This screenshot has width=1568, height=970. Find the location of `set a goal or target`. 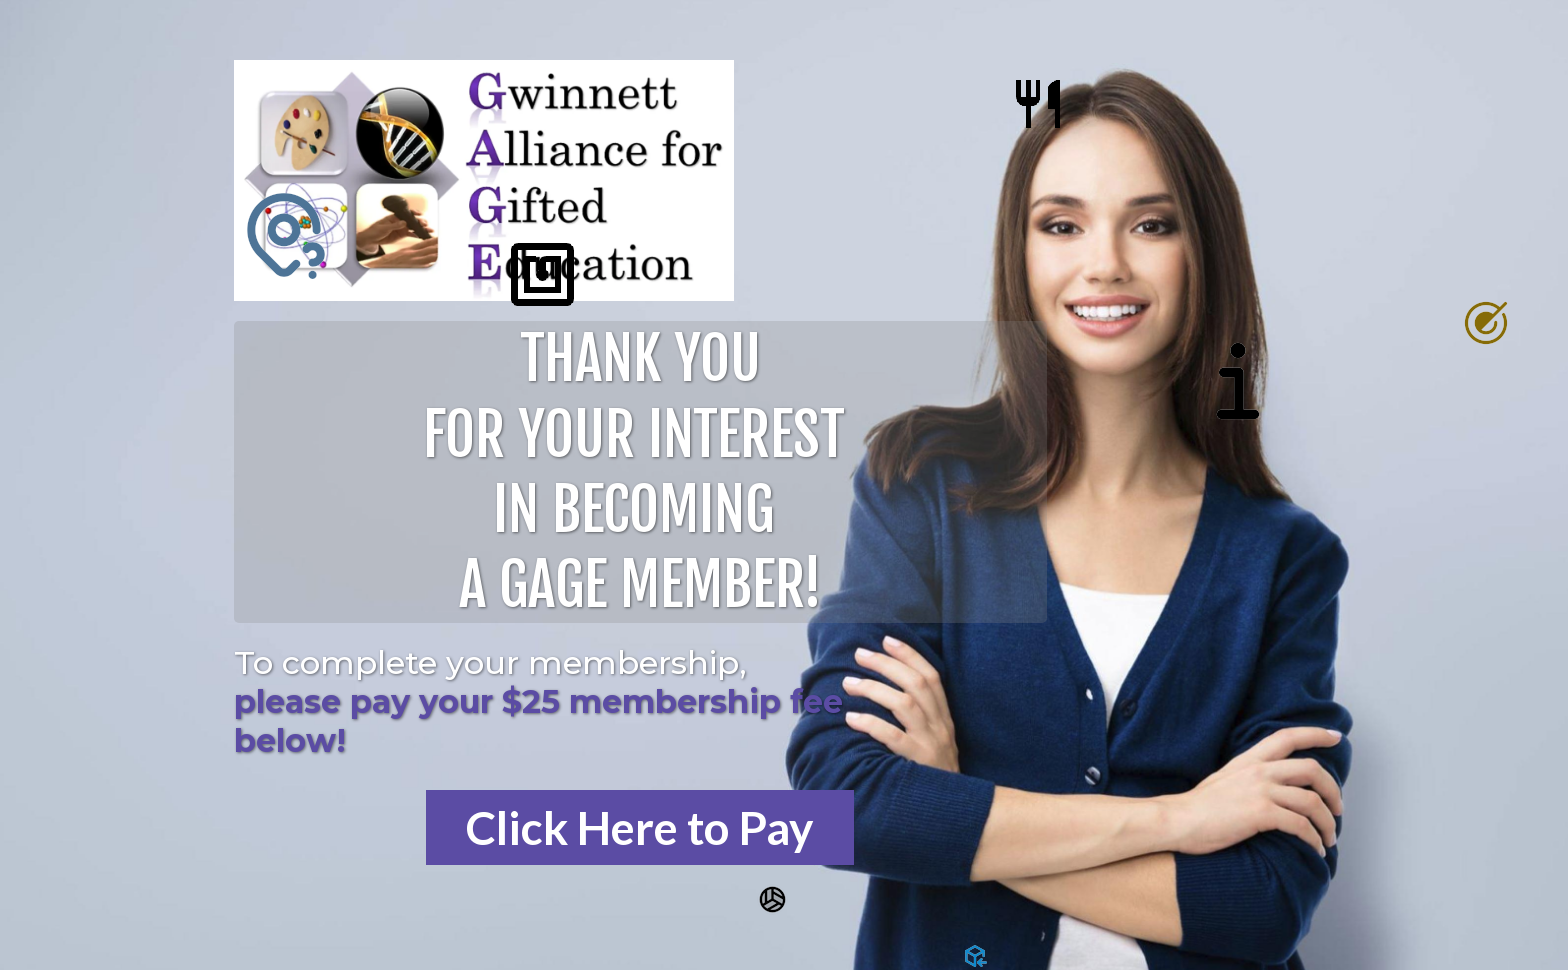

set a goal or target is located at coordinates (1486, 323).